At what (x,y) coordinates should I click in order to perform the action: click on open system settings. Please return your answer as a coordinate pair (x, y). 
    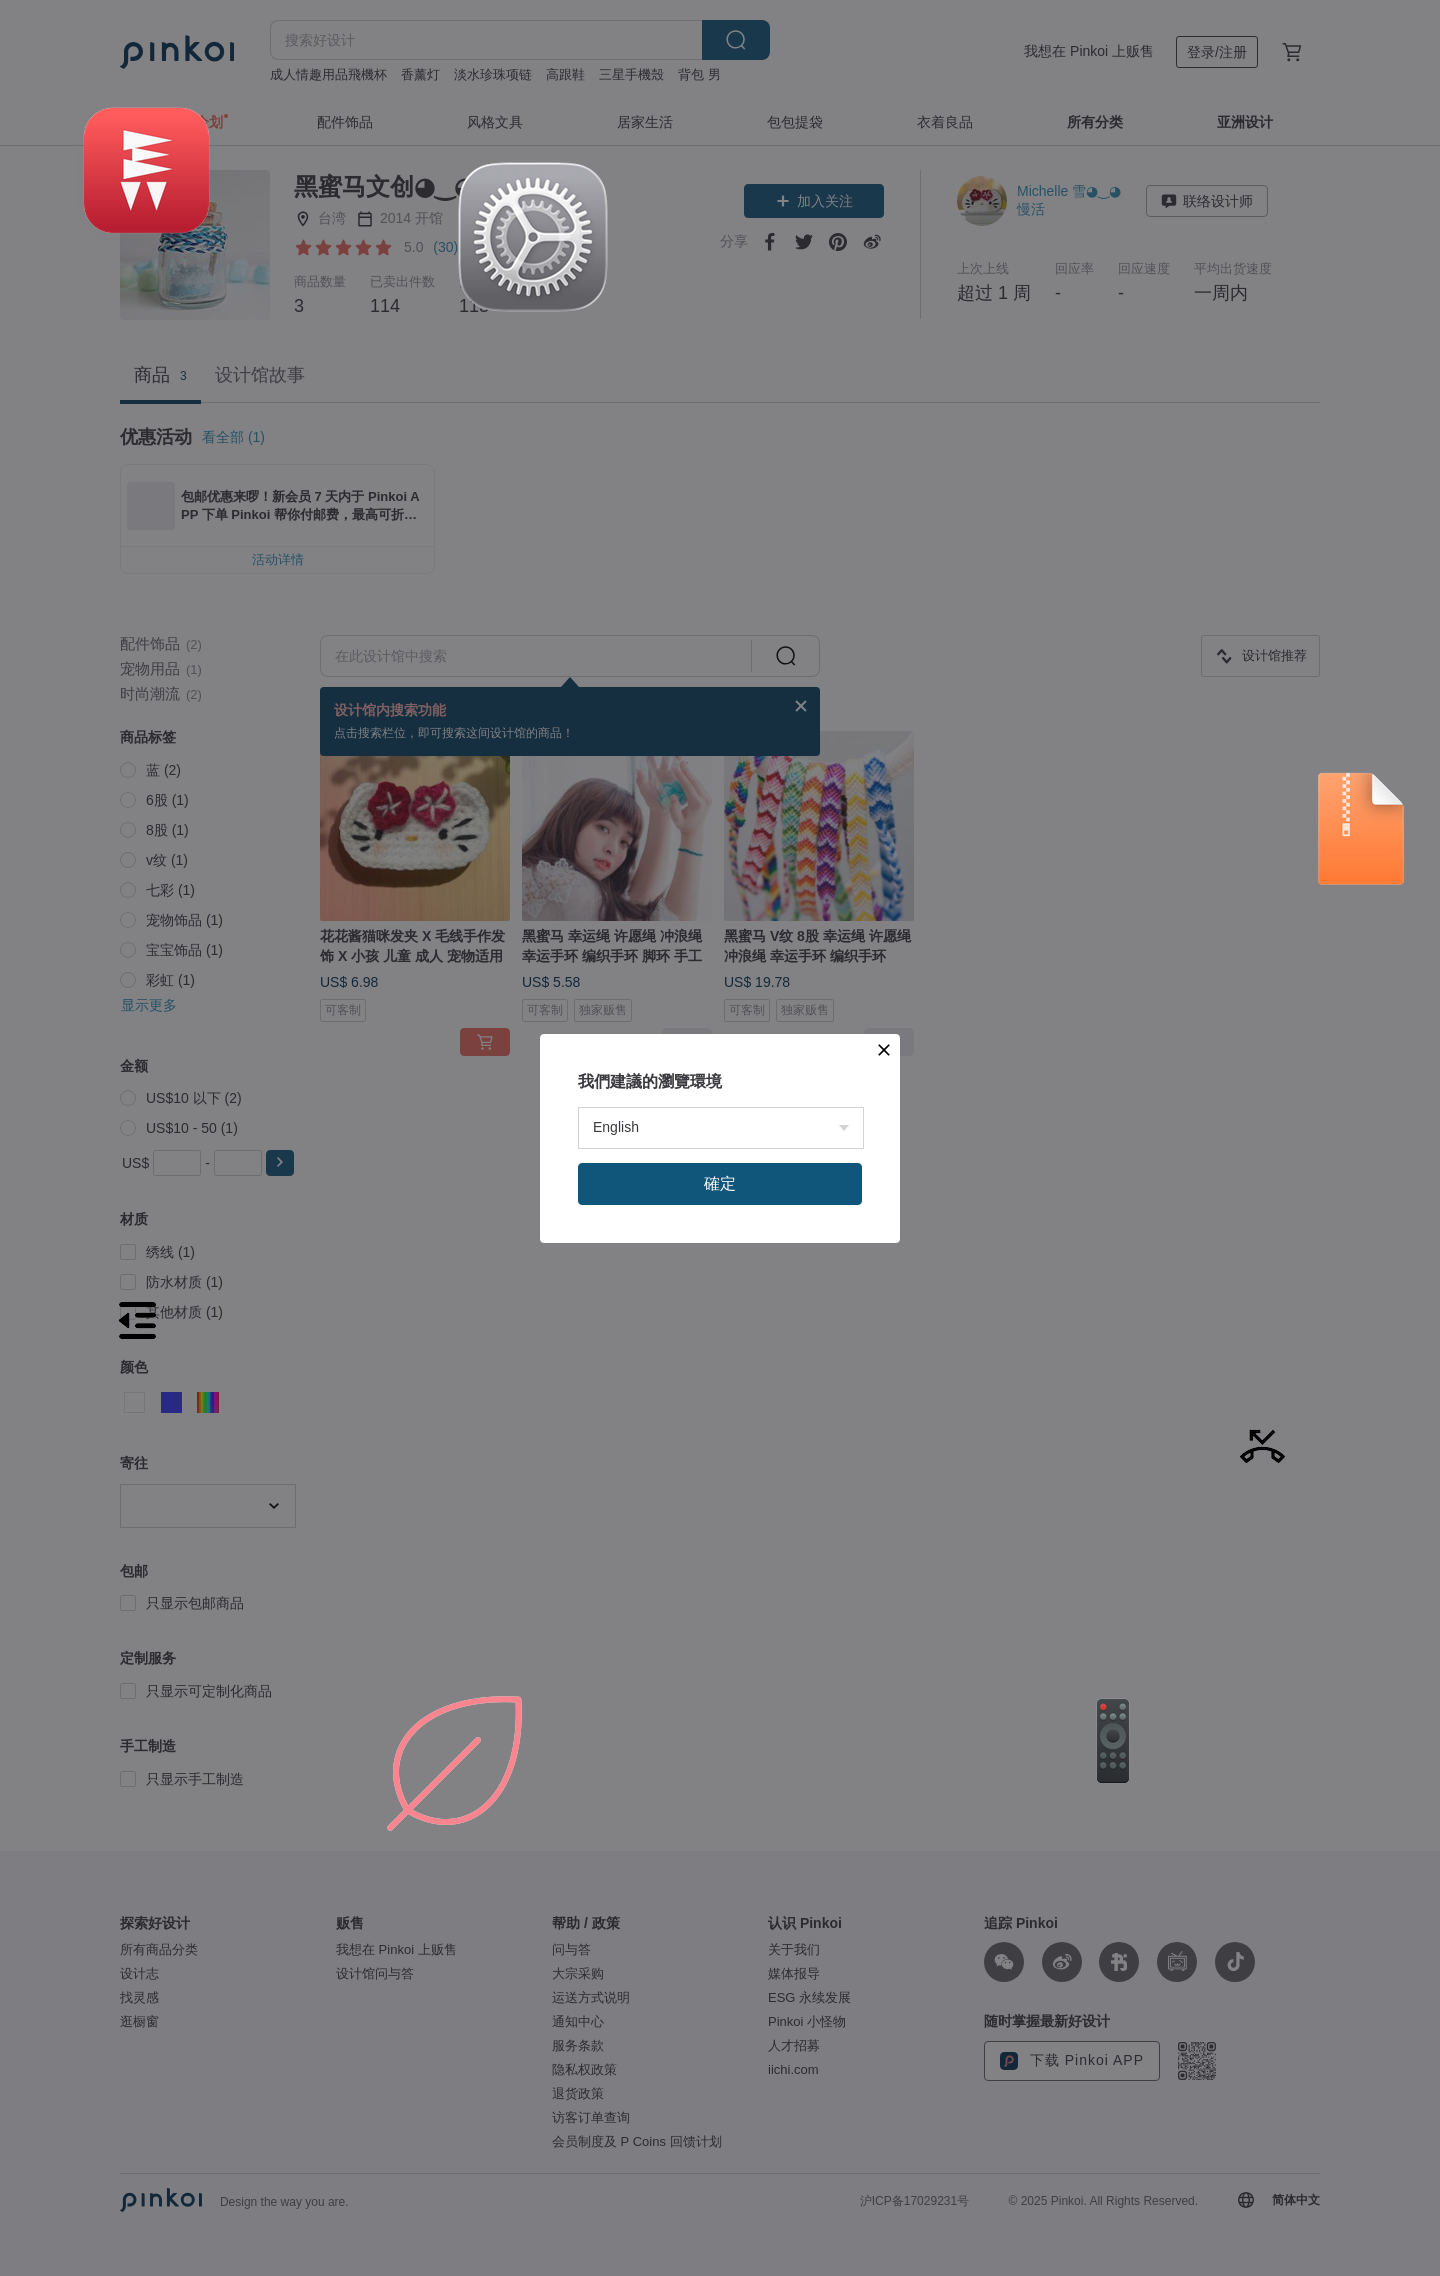
    Looking at the image, I should click on (533, 237).